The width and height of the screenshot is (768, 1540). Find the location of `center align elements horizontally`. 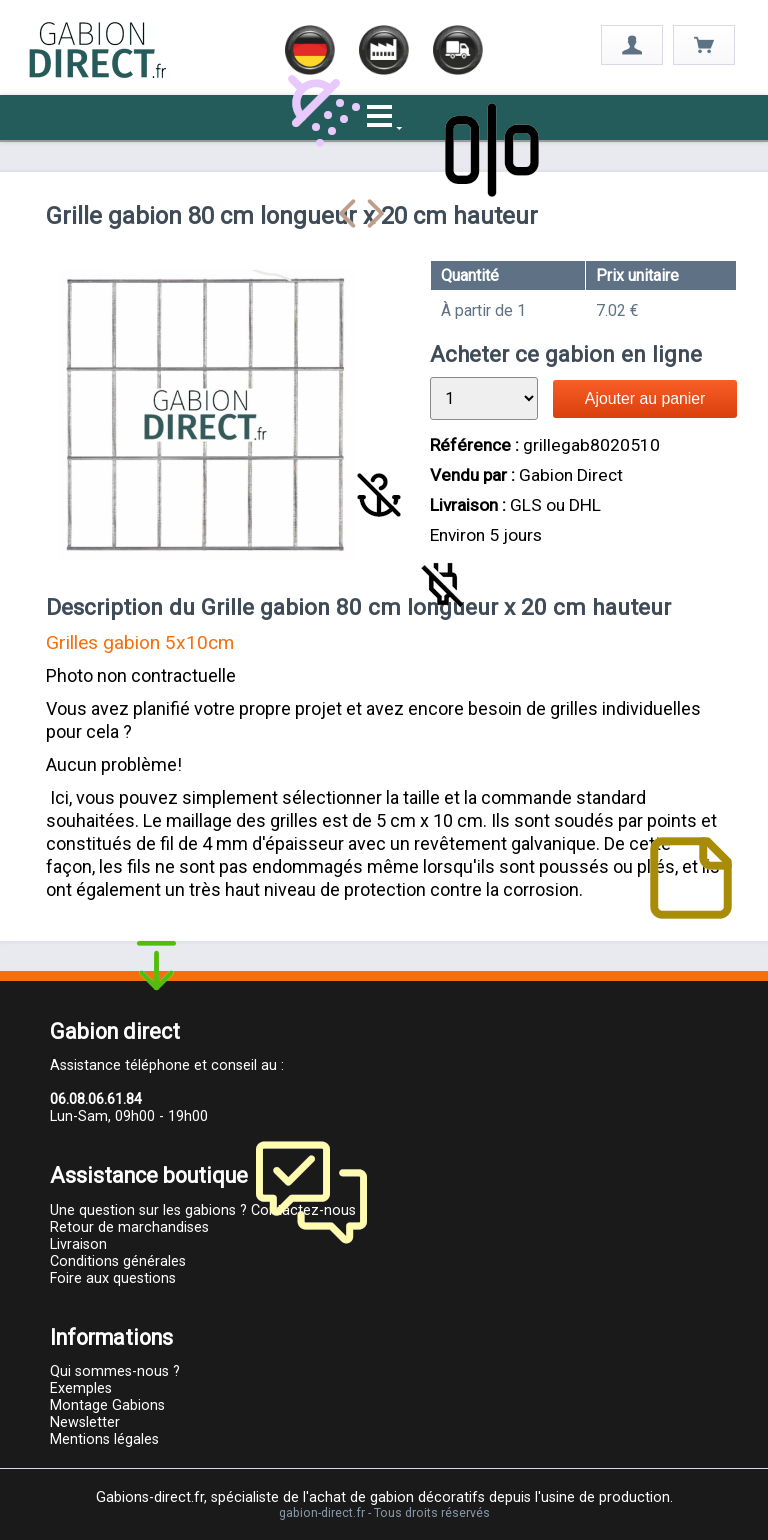

center align elements horizontally is located at coordinates (492, 150).